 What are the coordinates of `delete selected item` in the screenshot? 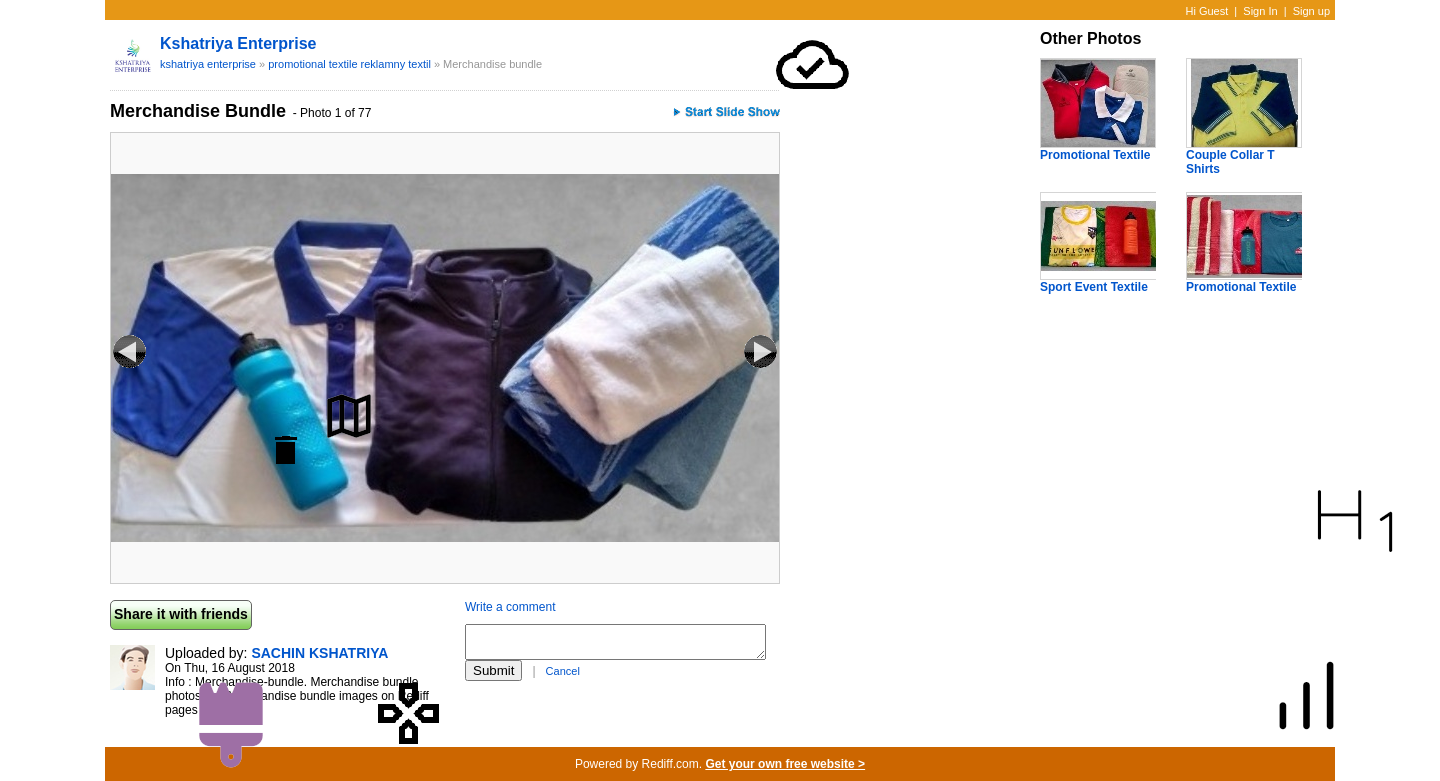 It's located at (286, 450).